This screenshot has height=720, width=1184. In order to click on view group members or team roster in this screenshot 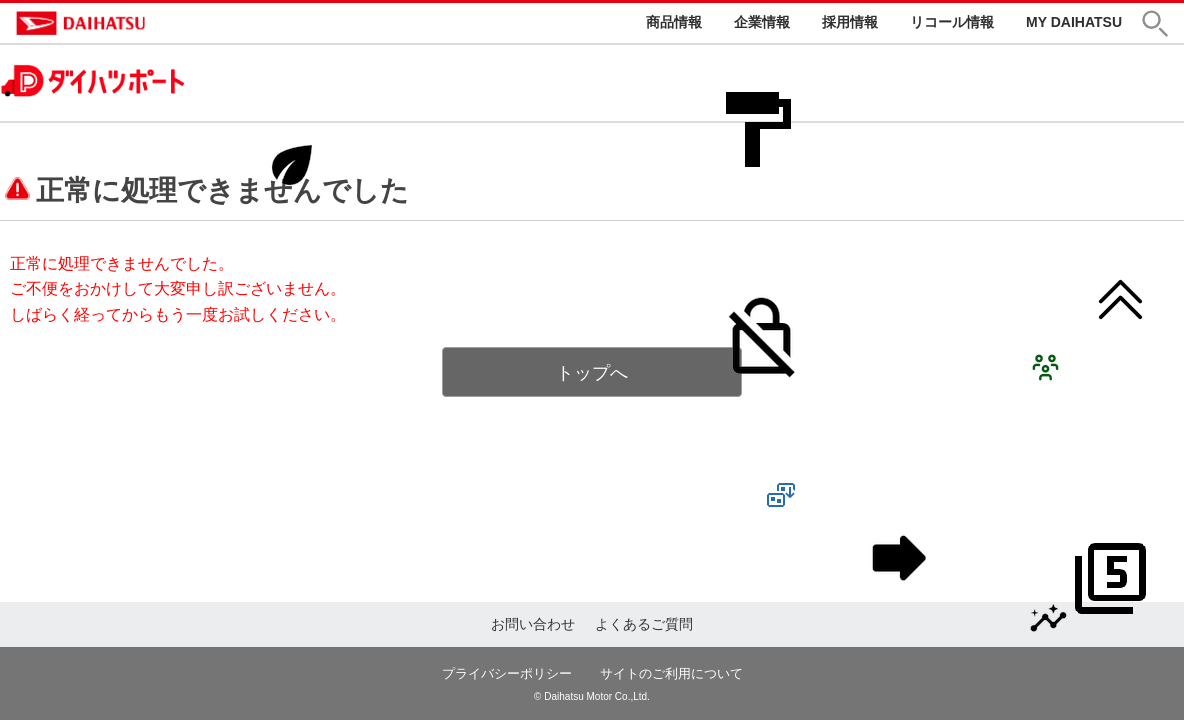, I will do `click(1045, 367)`.